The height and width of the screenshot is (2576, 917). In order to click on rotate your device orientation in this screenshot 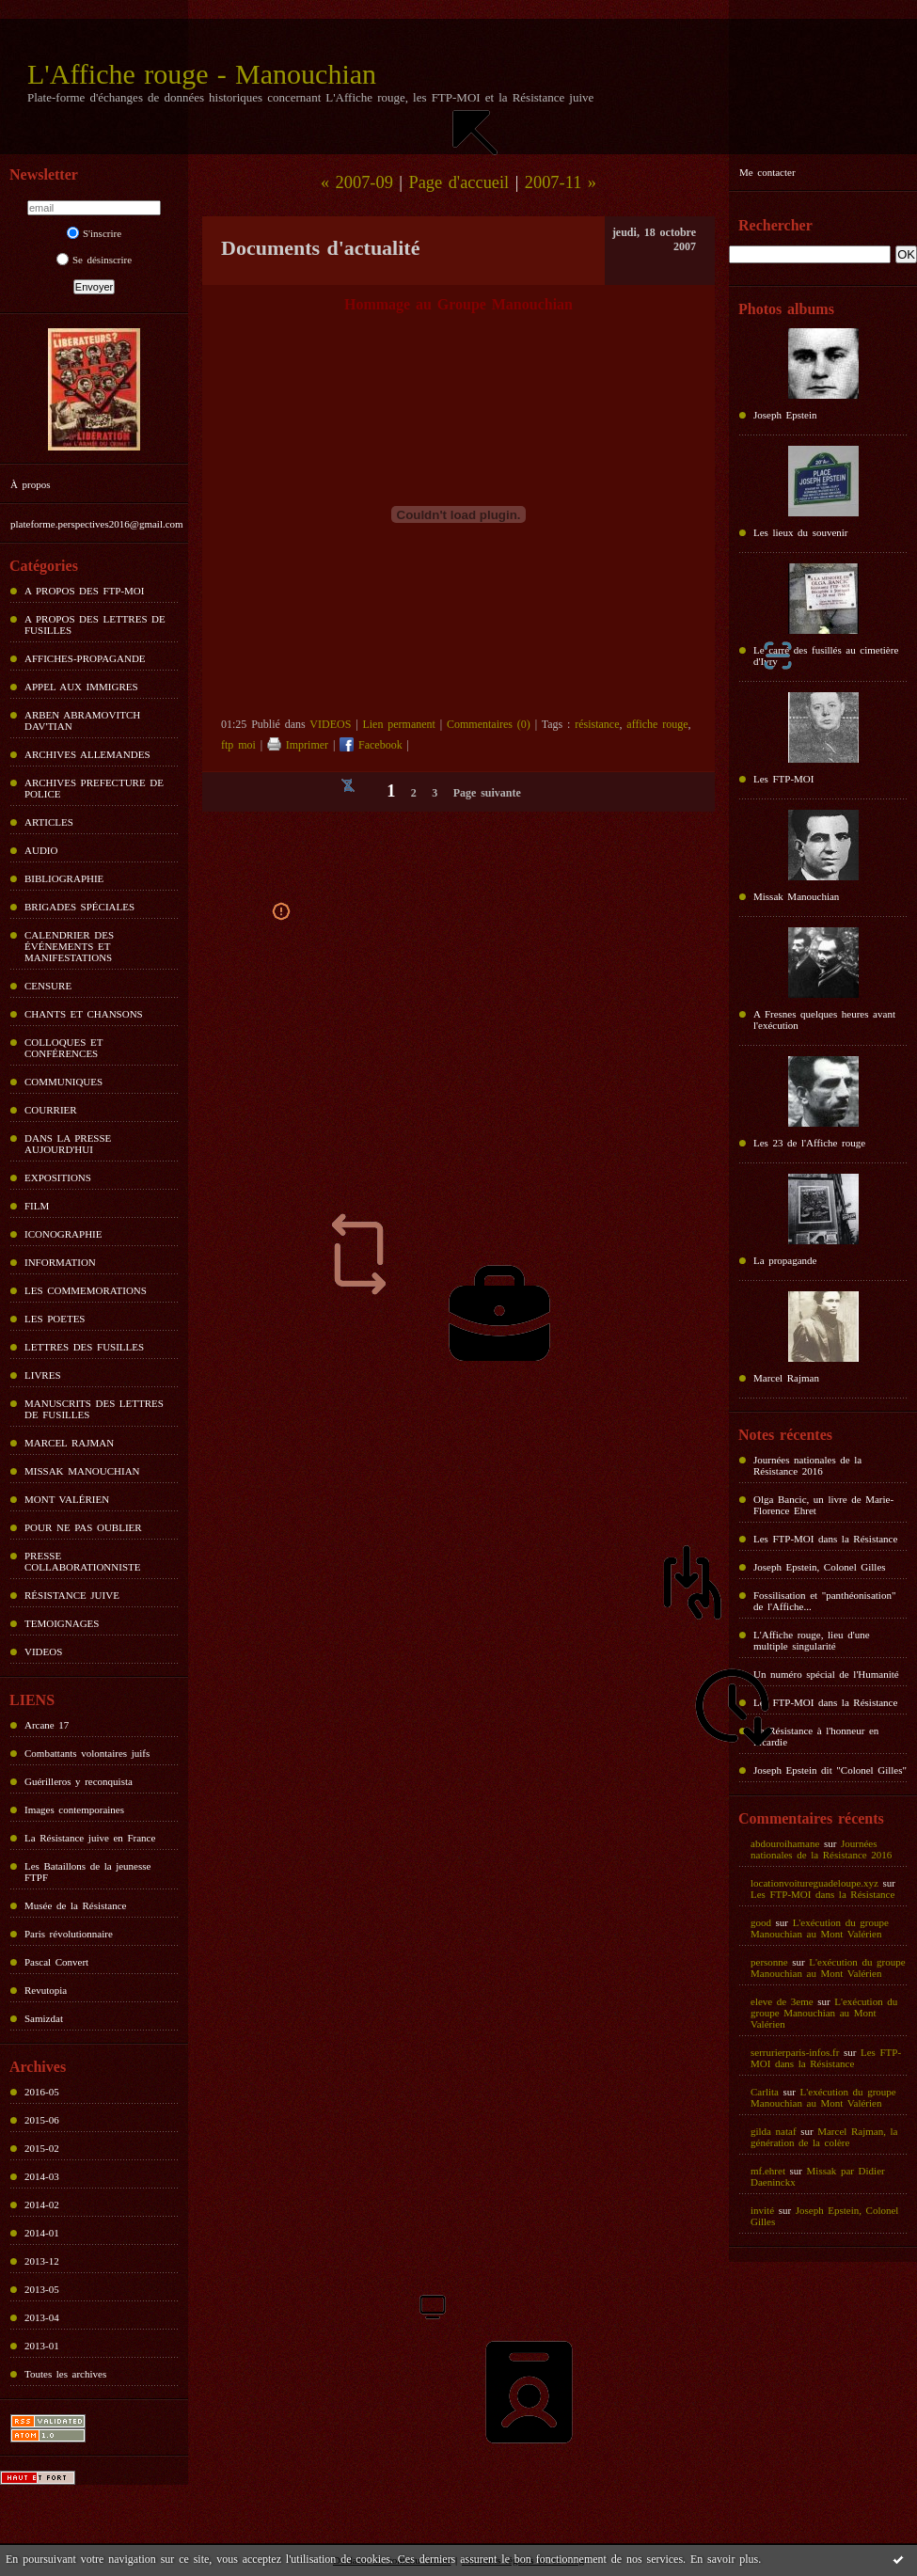, I will do `click(358, 1254)`.